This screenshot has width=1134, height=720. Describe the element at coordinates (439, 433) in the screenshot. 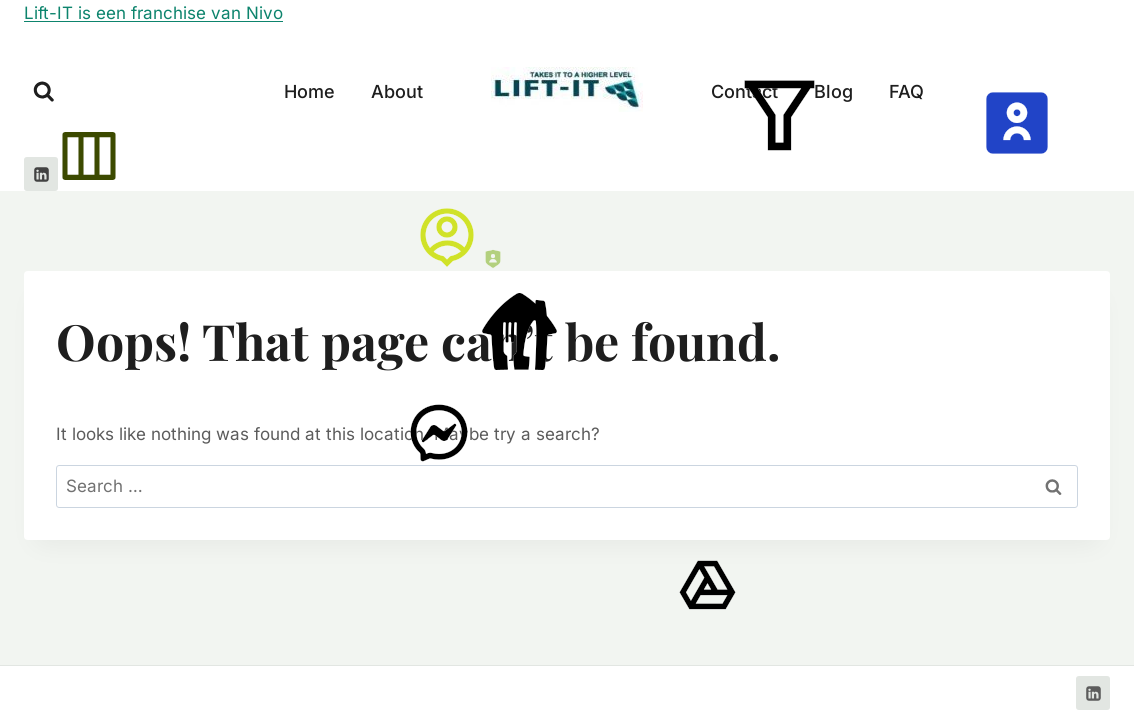

I see `open Facebook Messenger` at that location.